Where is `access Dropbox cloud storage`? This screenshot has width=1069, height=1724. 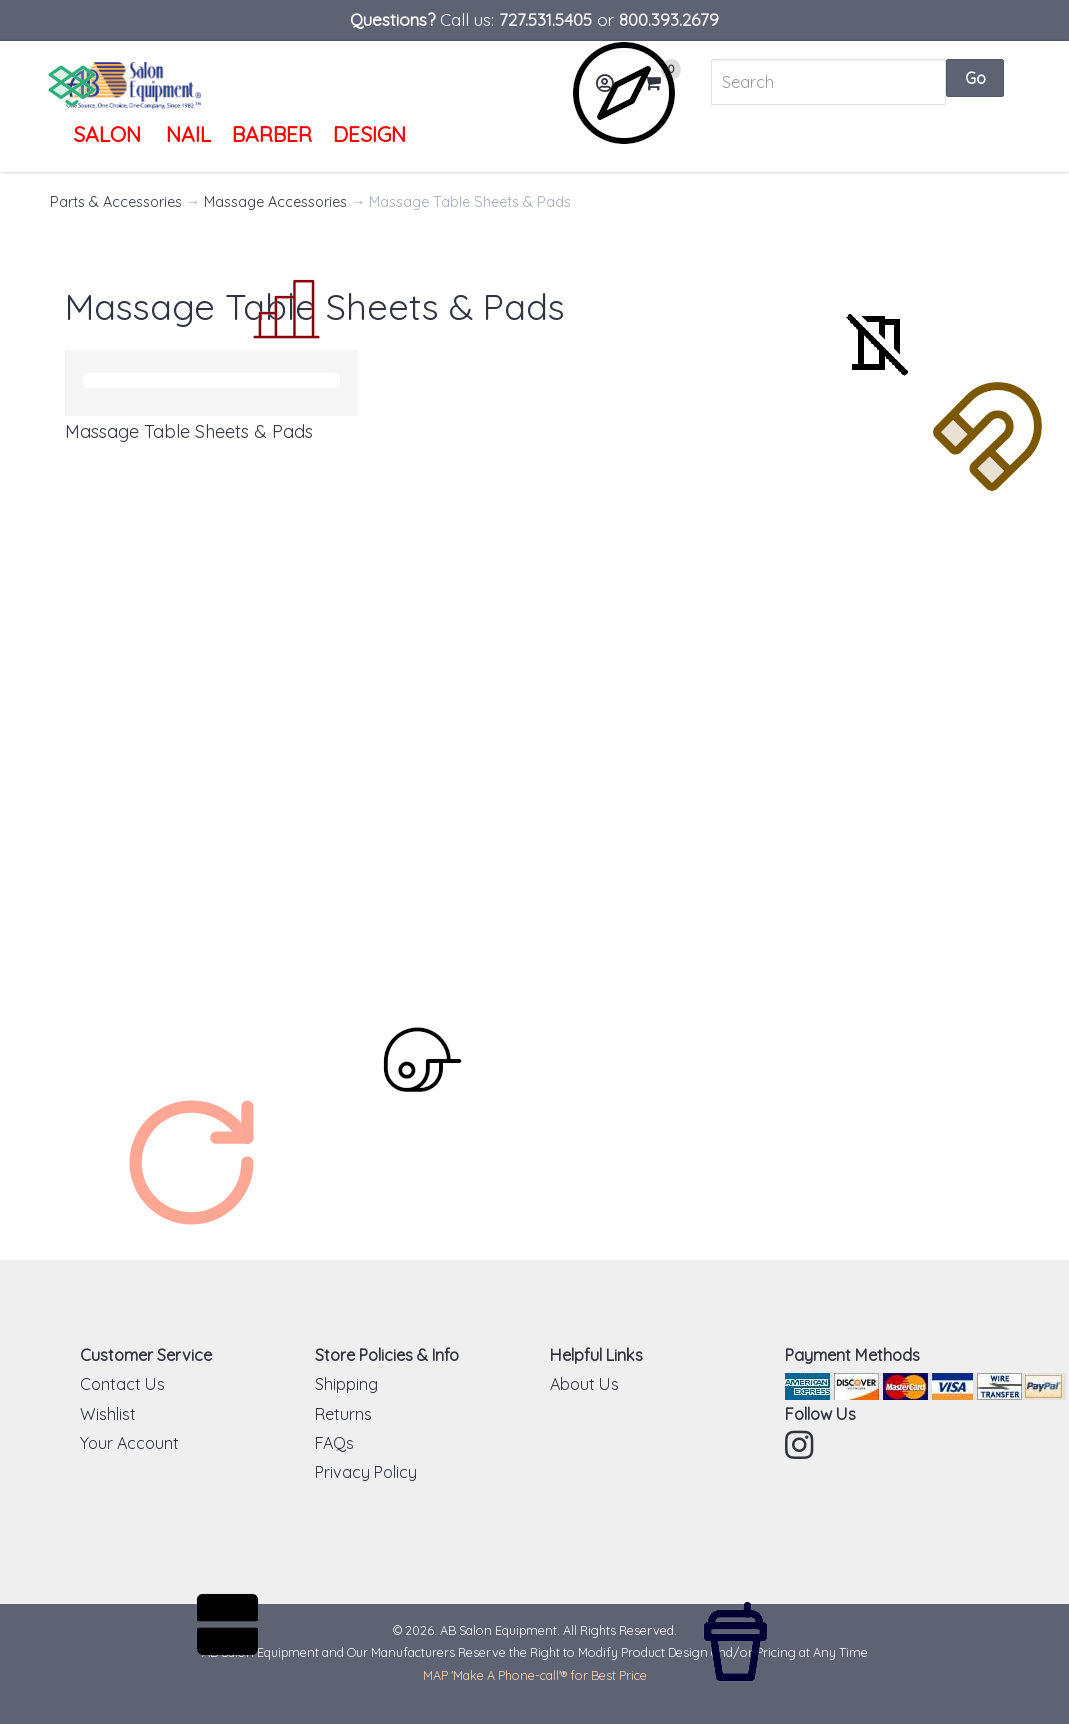
access Dropbox cloud storage is located at coordinates (72, 84).